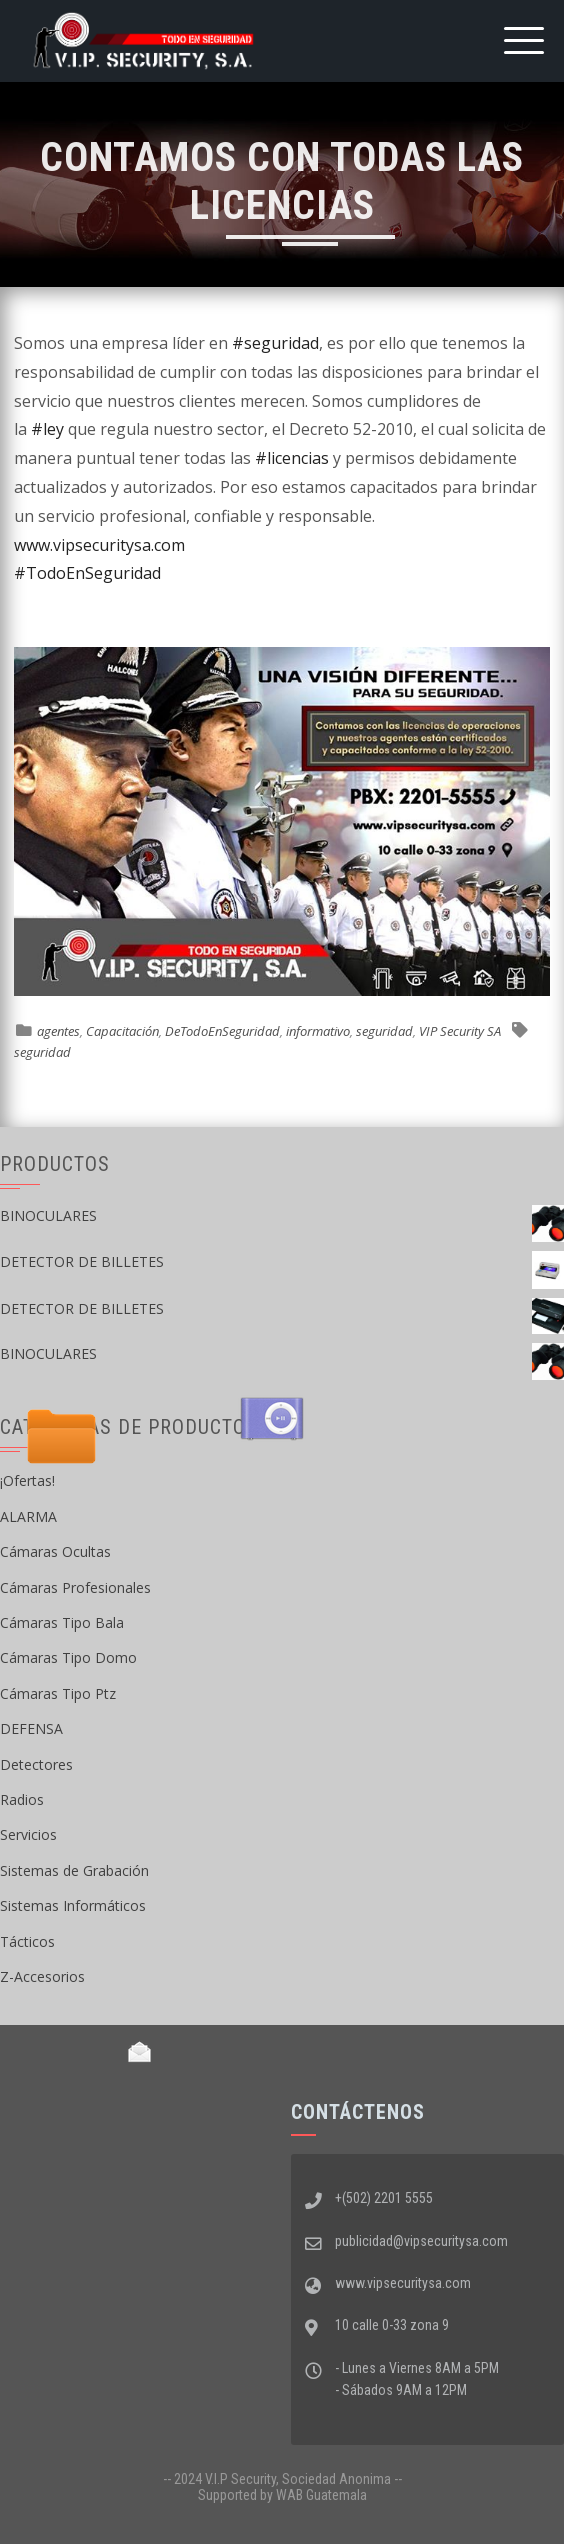 The image size is (564, 2544). What do you see at coordinates (61, 1436) in the screenshot?
I see `open folder containing files` at bounding box center [61, 1436].